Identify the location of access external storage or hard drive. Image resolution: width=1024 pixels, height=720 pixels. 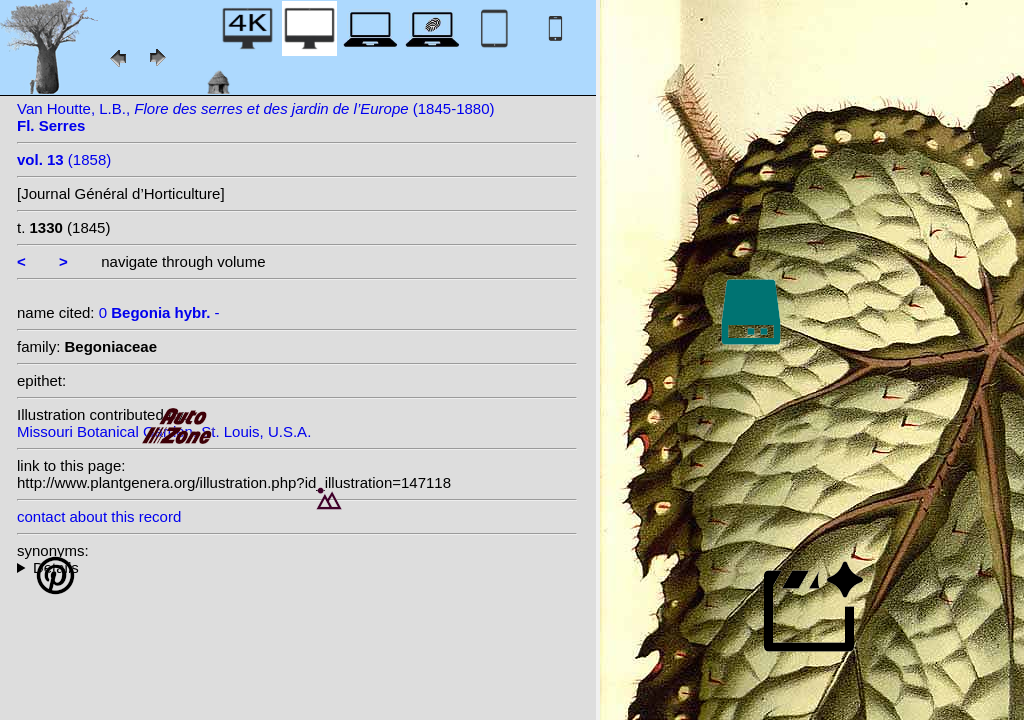
(751, 312).